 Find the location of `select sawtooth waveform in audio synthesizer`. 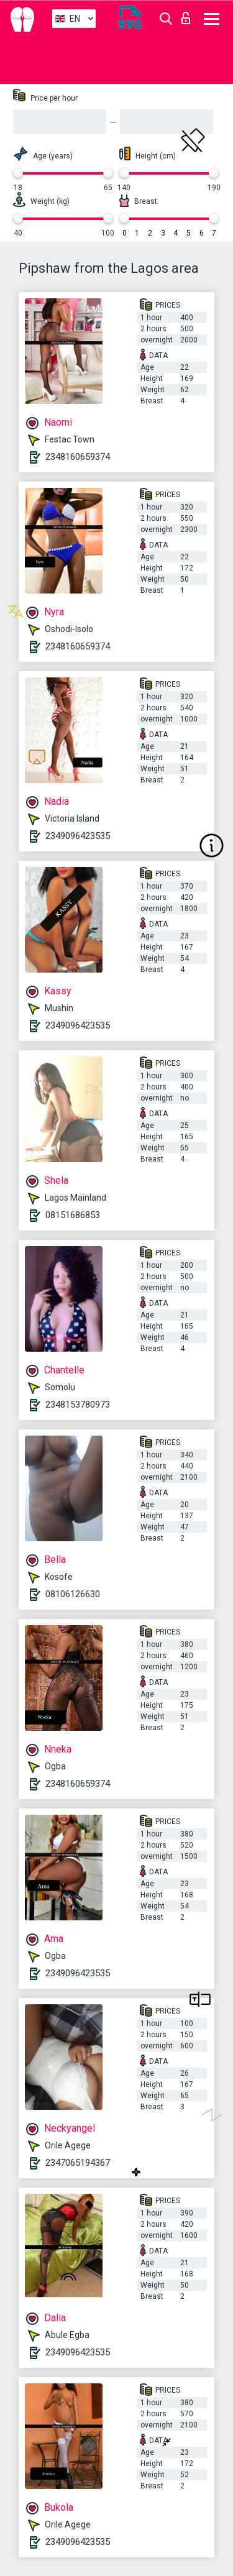

select sawtooth waveform in audio synthesizer is located at coordinates (212, 2115).